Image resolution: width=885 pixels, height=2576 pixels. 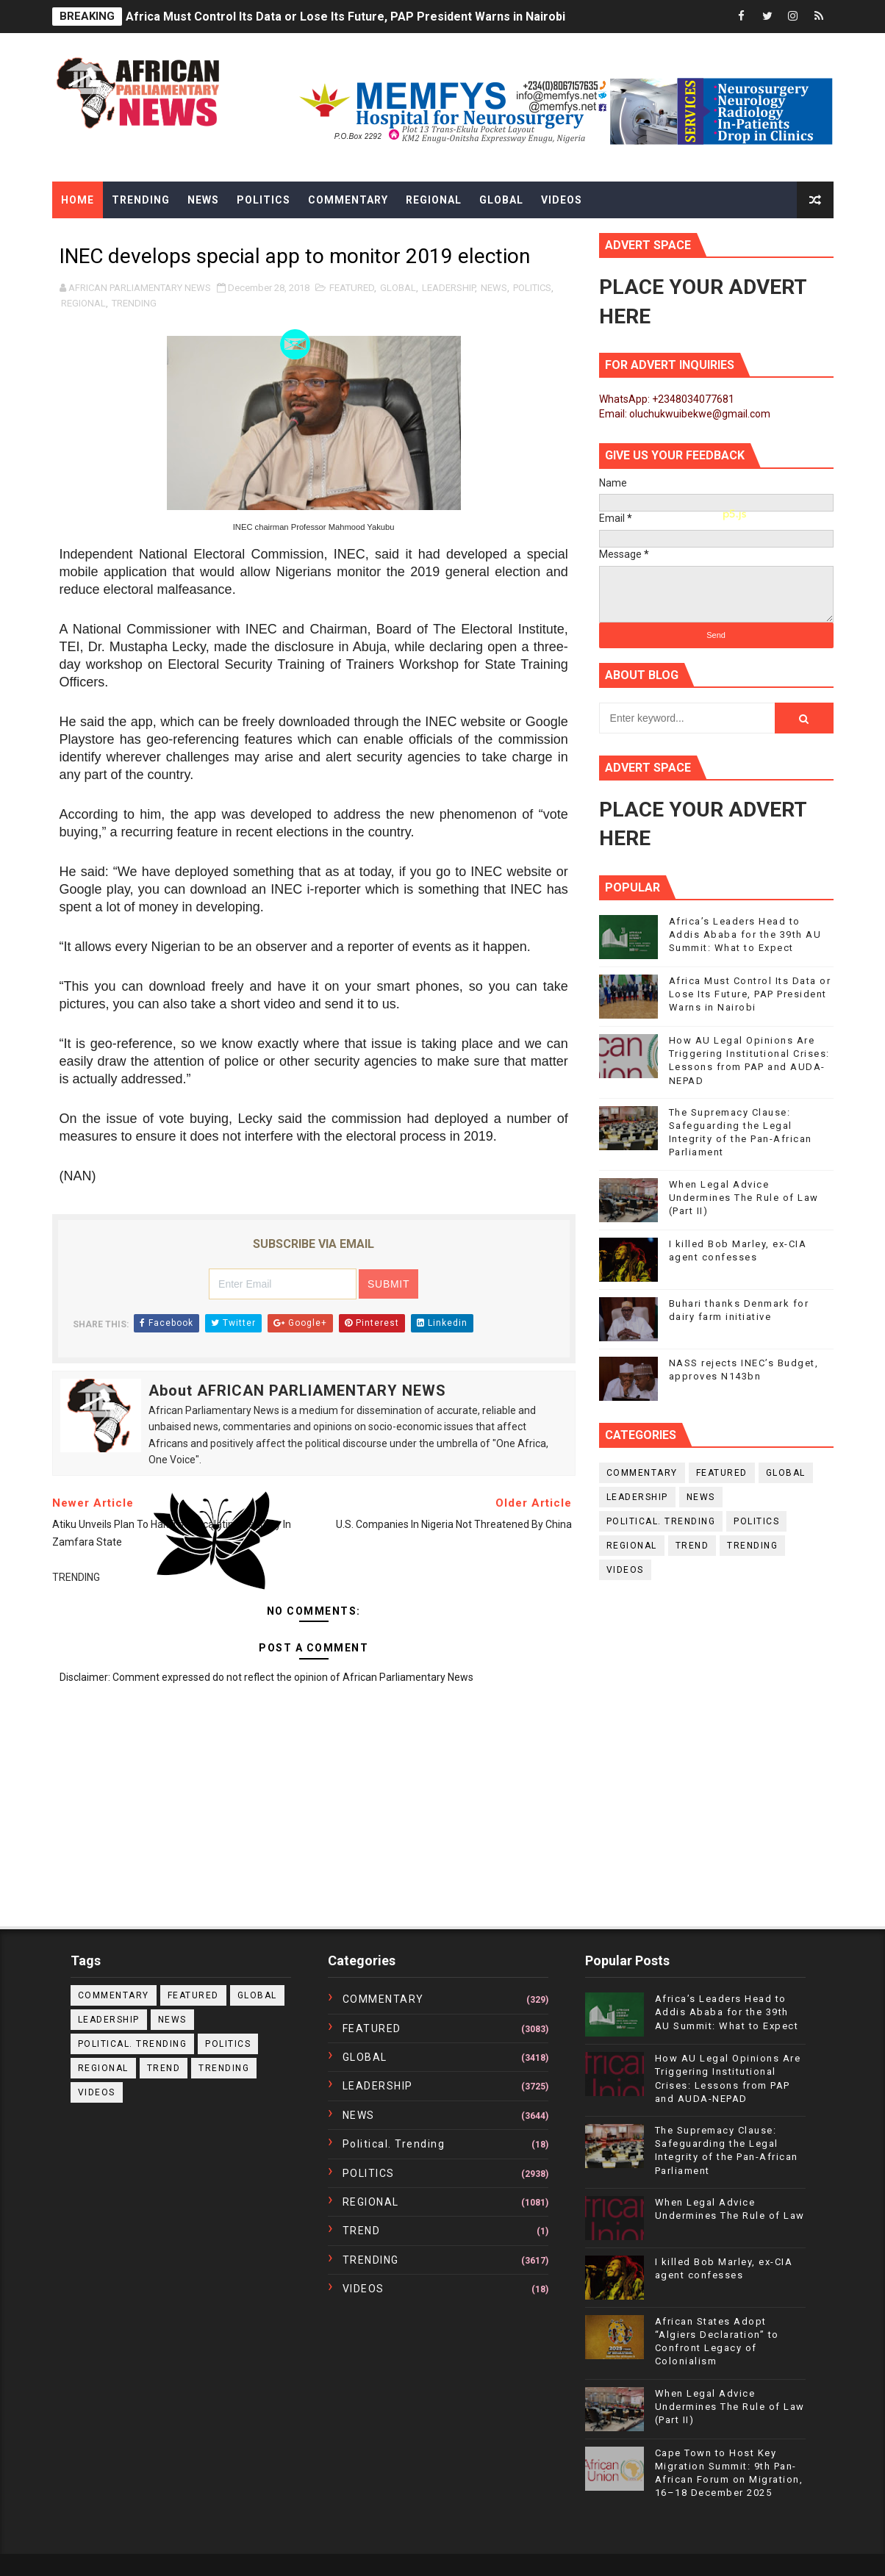 I want to click on wiki.js documentation or knowledge base, so click(x=218, y=1540).